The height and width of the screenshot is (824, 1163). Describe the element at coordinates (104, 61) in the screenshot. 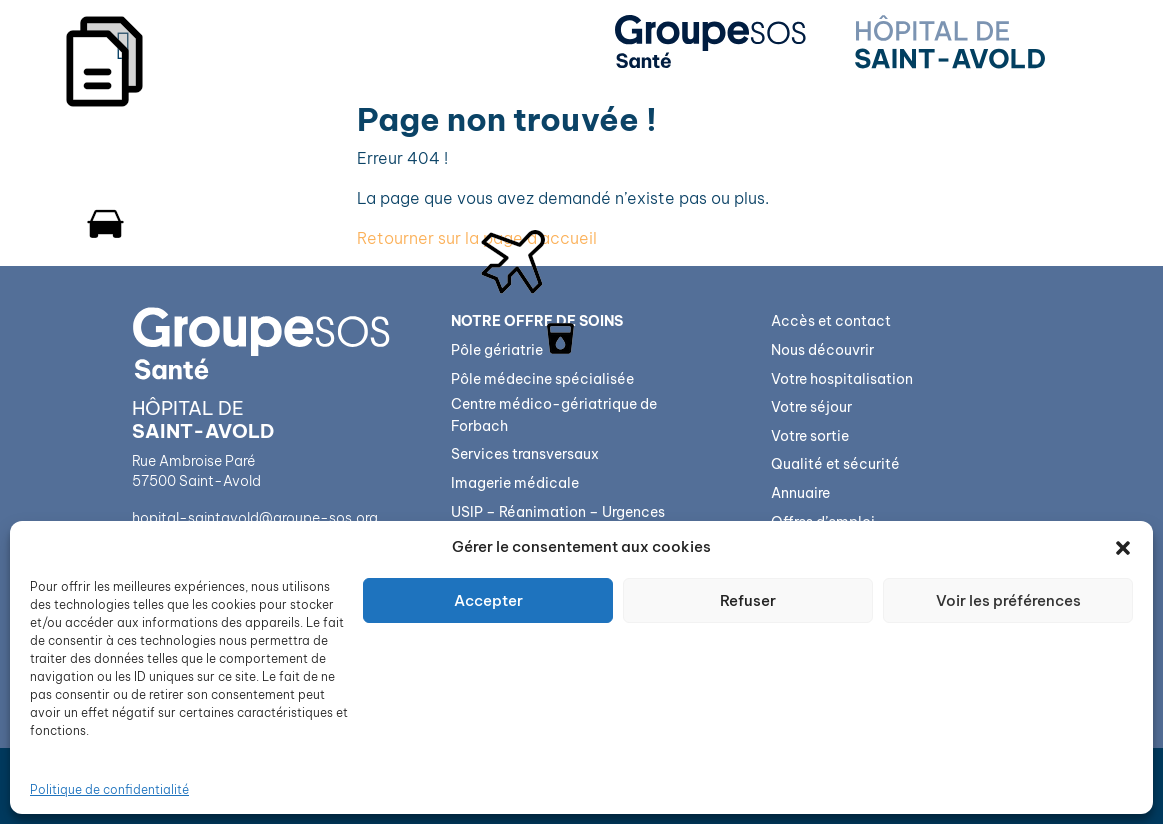

I see `view all files or documents` at that location.